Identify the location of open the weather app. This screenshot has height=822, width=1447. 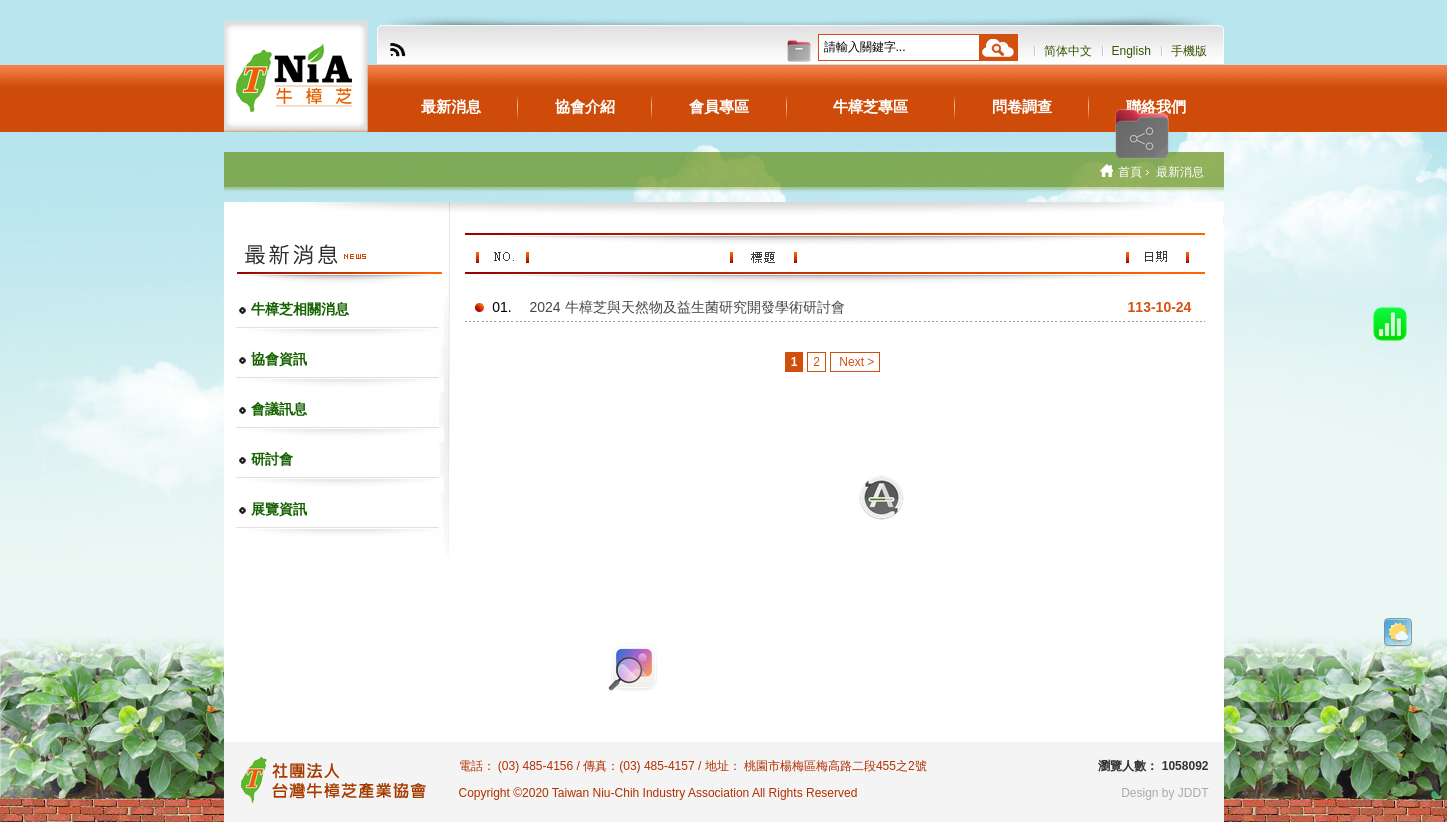
(1398, 632).